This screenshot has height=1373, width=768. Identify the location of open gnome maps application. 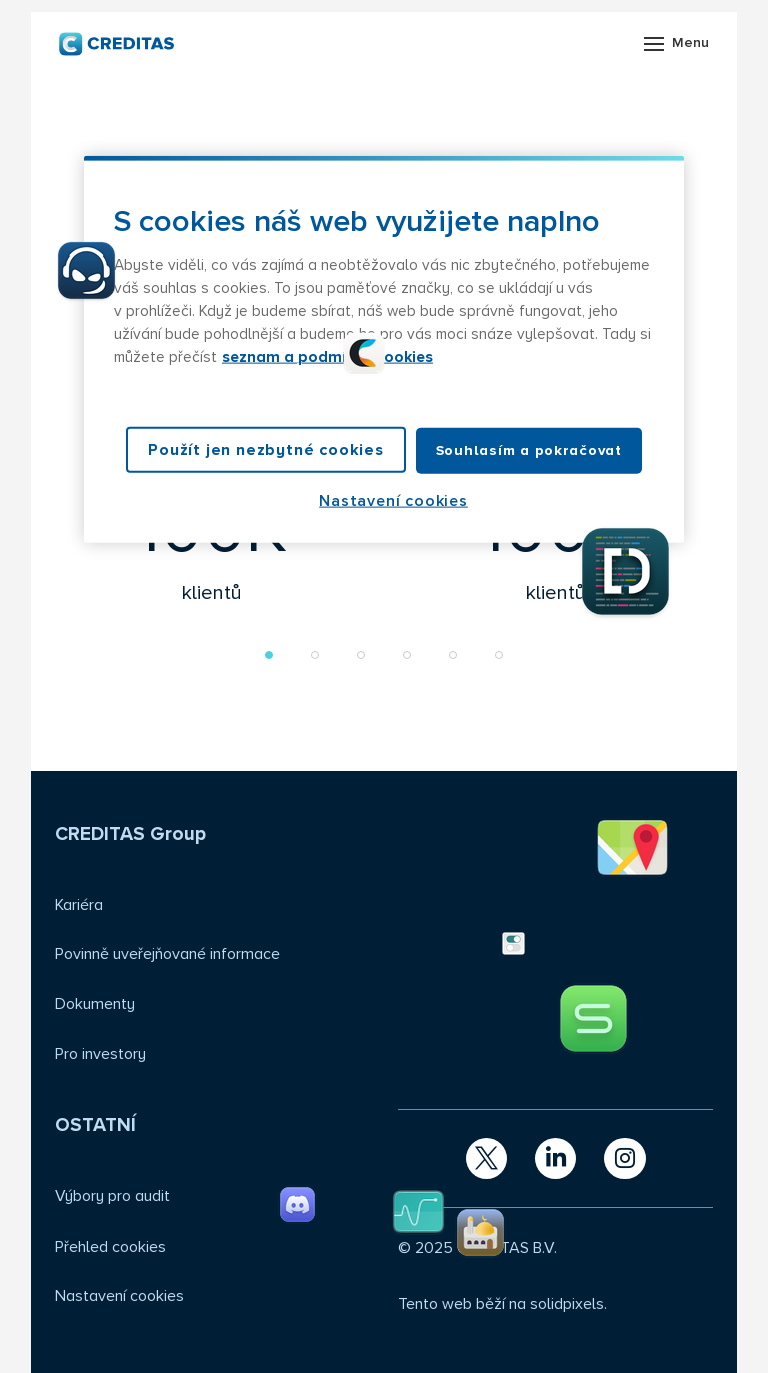
(632, 847).